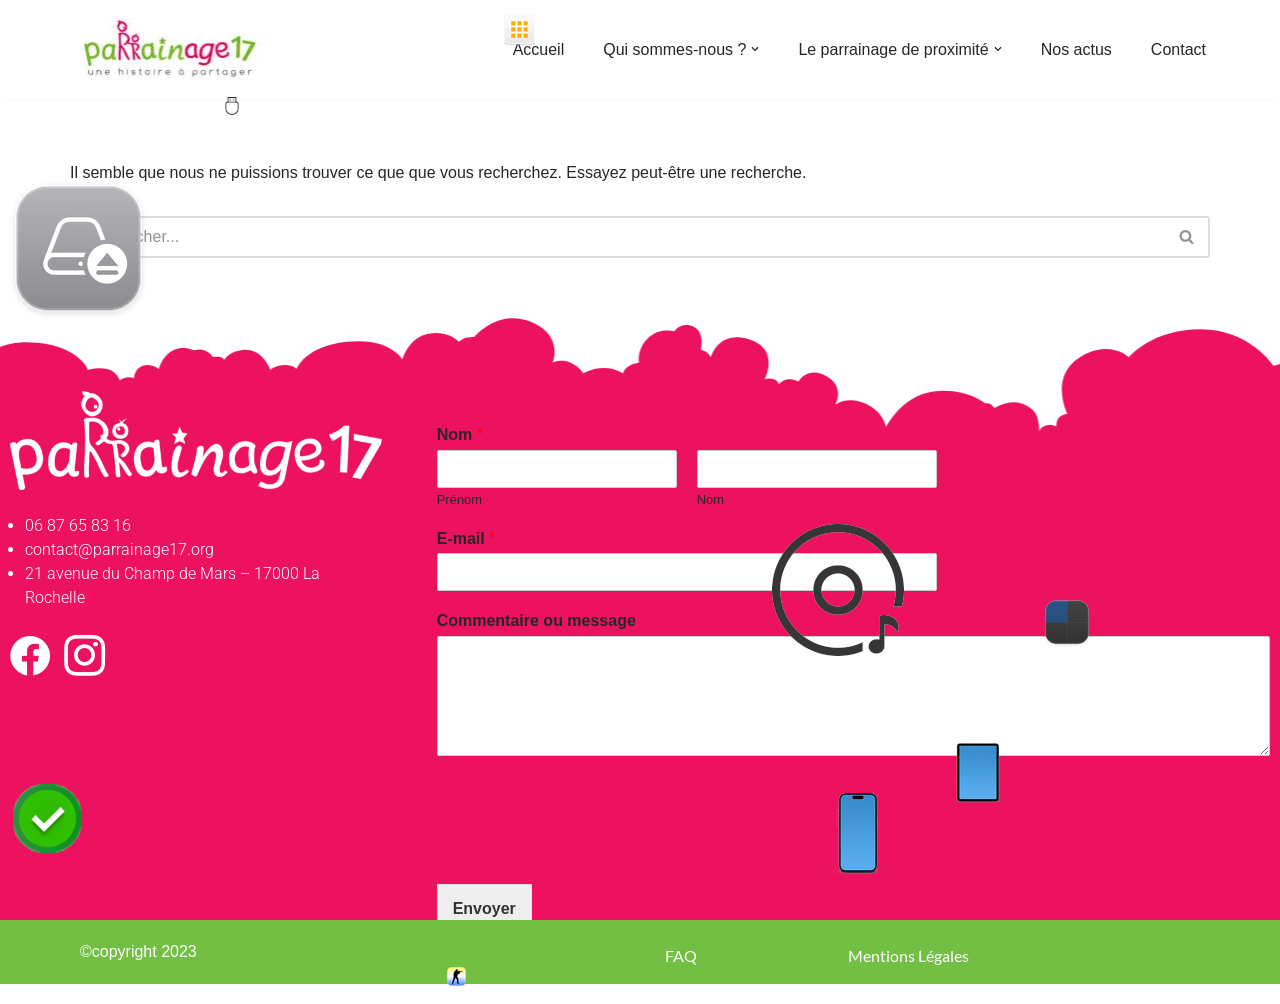 The height and width of the screenshot is (1004, 1280). Describe the element at coordinates (1067, 623) in the screenshot. I see `configure desktop workspace settings` at that location.